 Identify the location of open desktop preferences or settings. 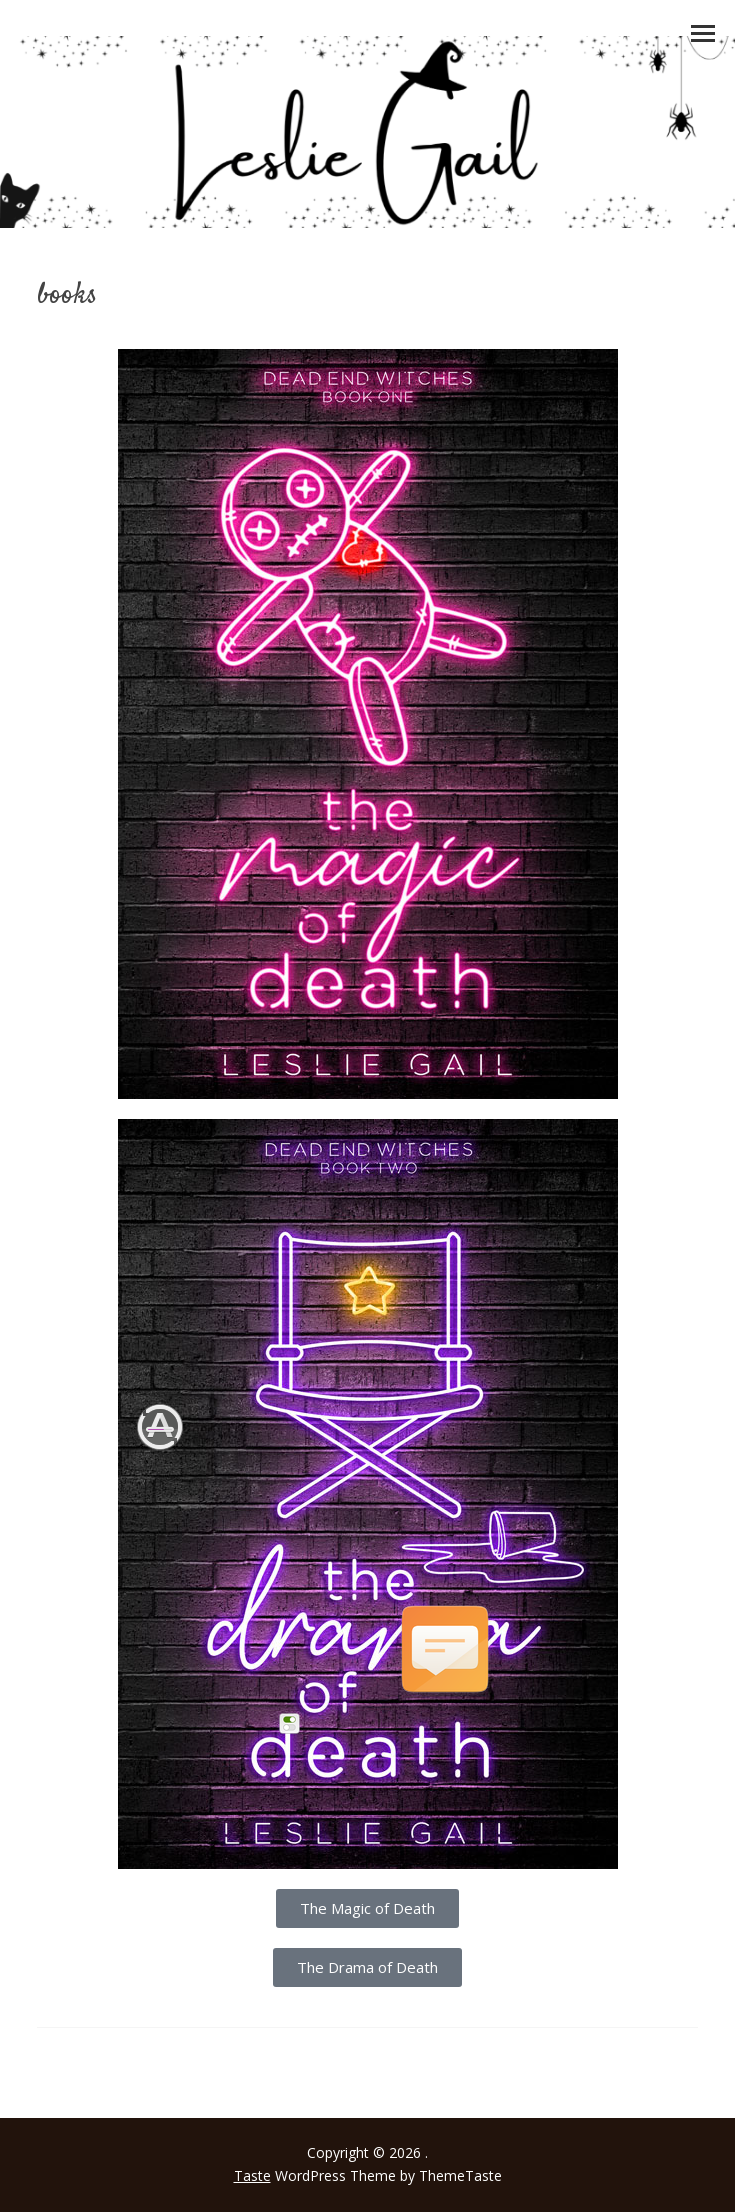
(289, 1723).